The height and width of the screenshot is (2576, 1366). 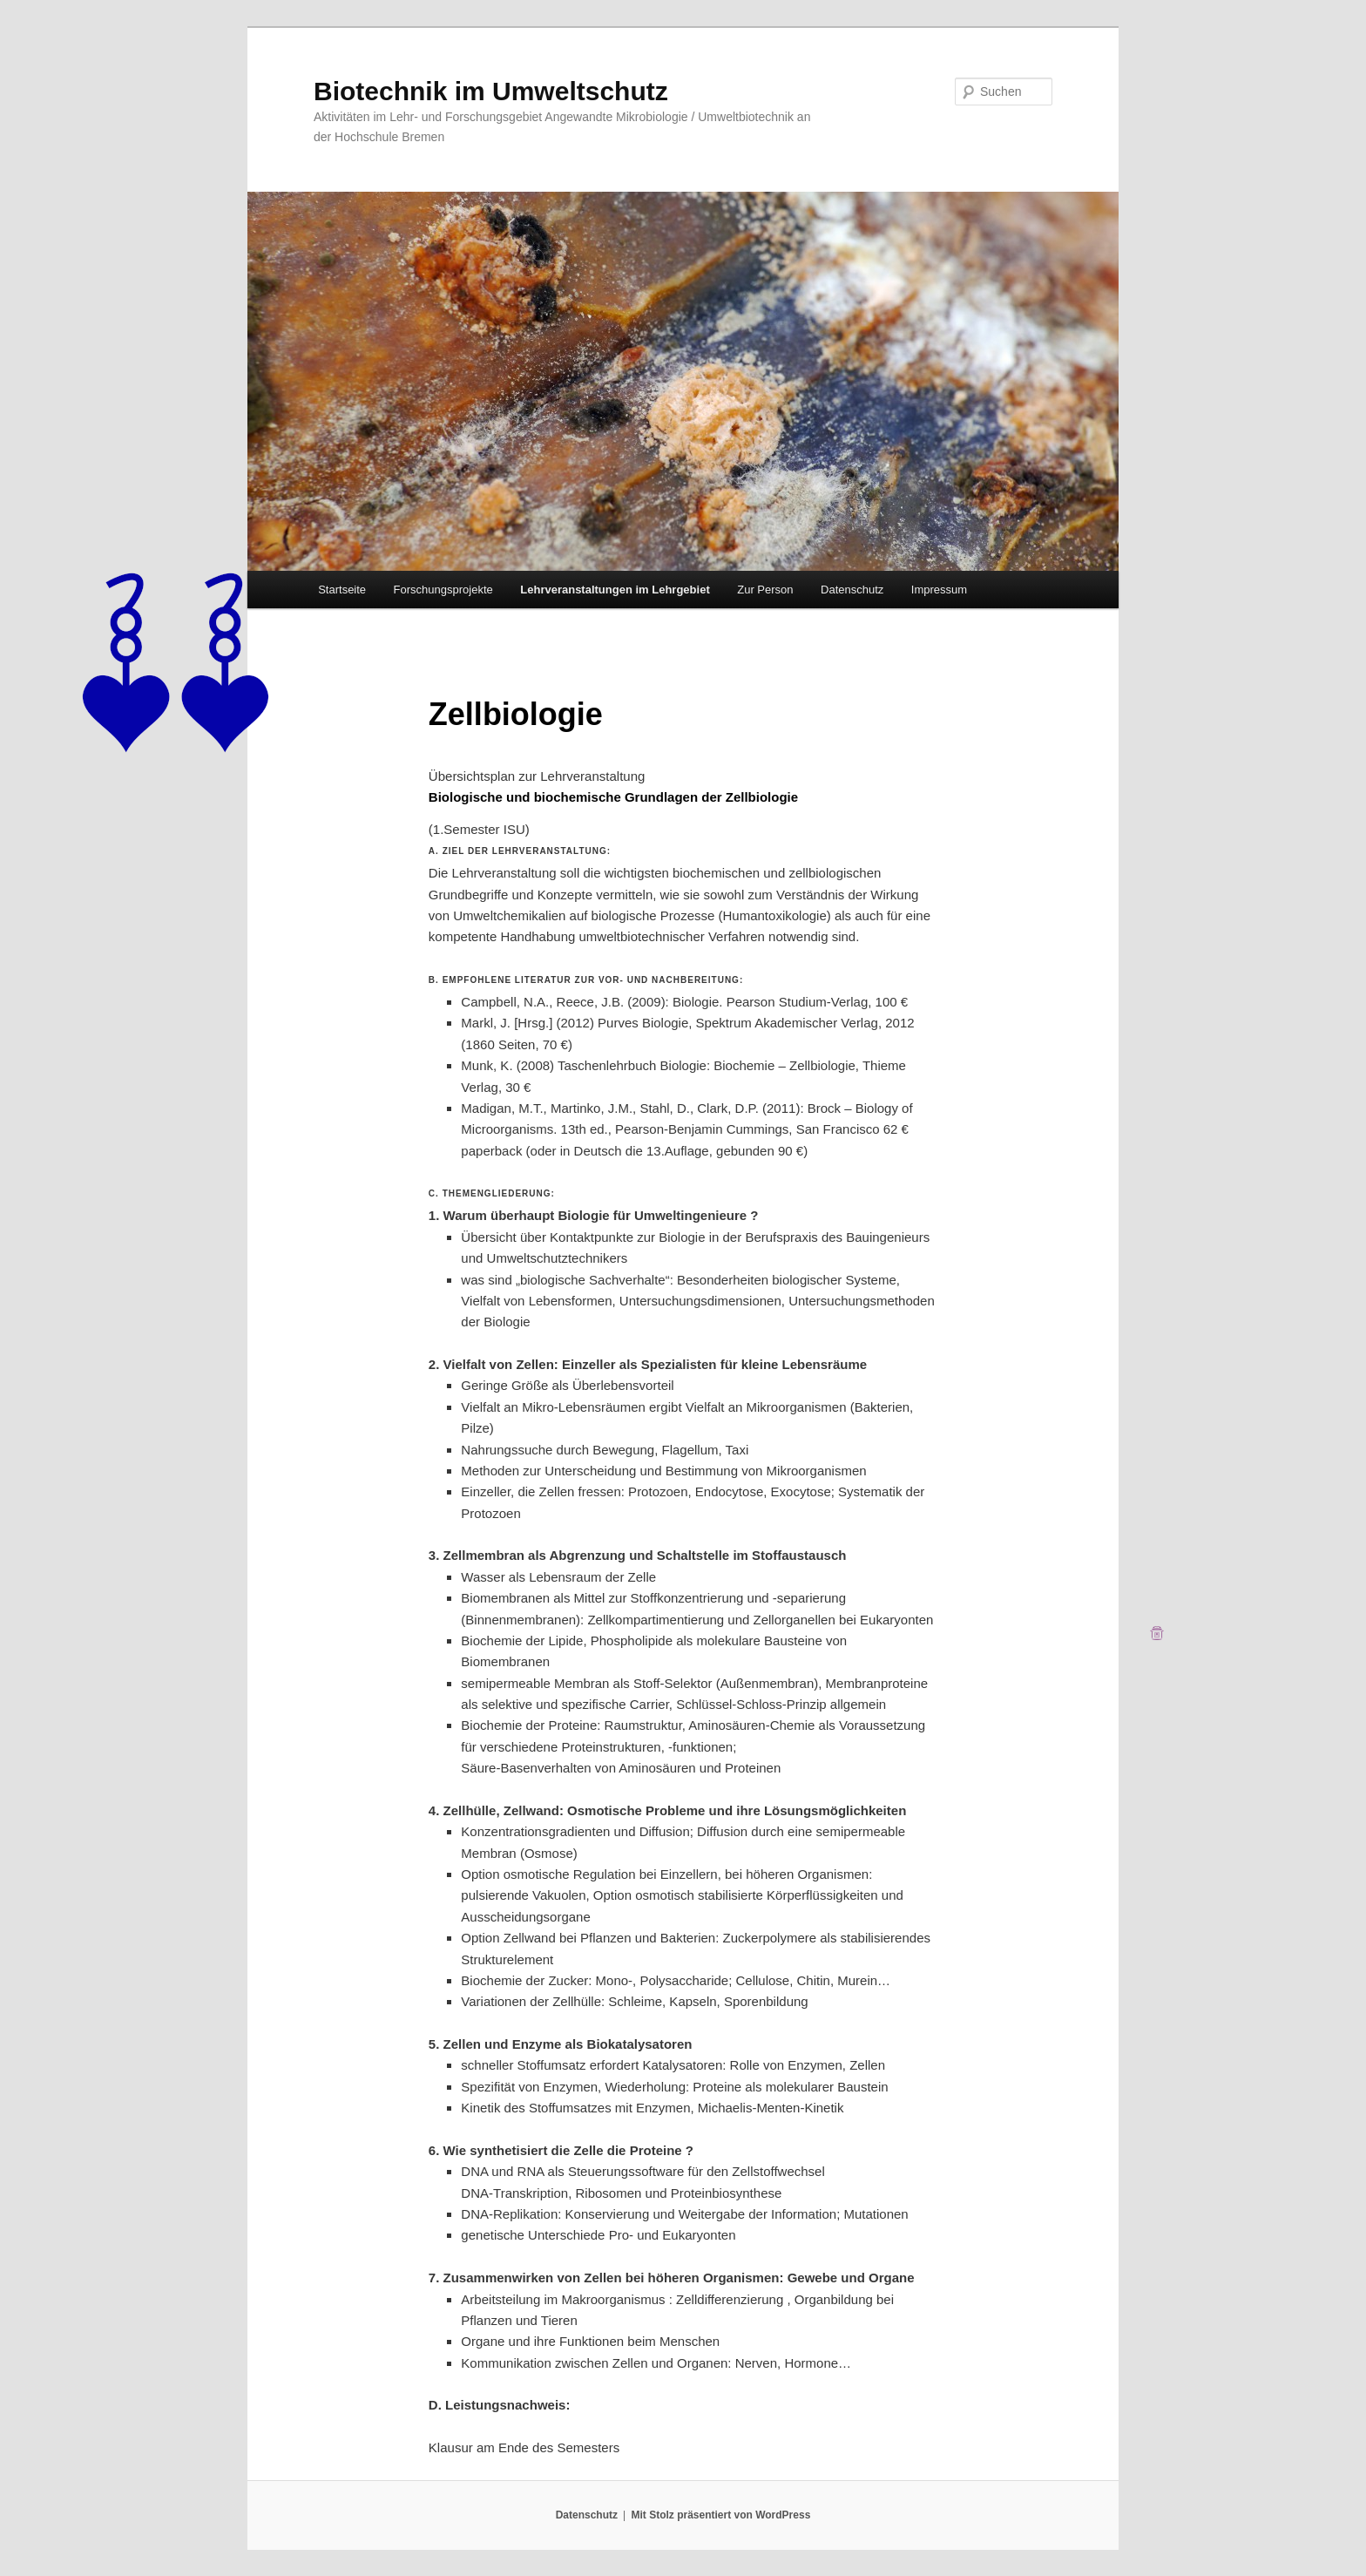 I want to click on access pressure cooker recipes or settings, so click(x=1157, y=1633).